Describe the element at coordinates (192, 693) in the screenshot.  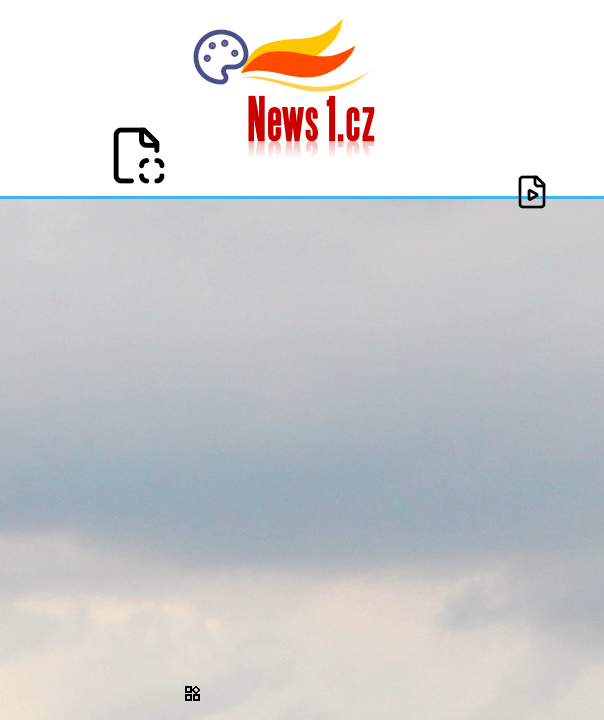
I see `access widgets or mini-apps` at that location.